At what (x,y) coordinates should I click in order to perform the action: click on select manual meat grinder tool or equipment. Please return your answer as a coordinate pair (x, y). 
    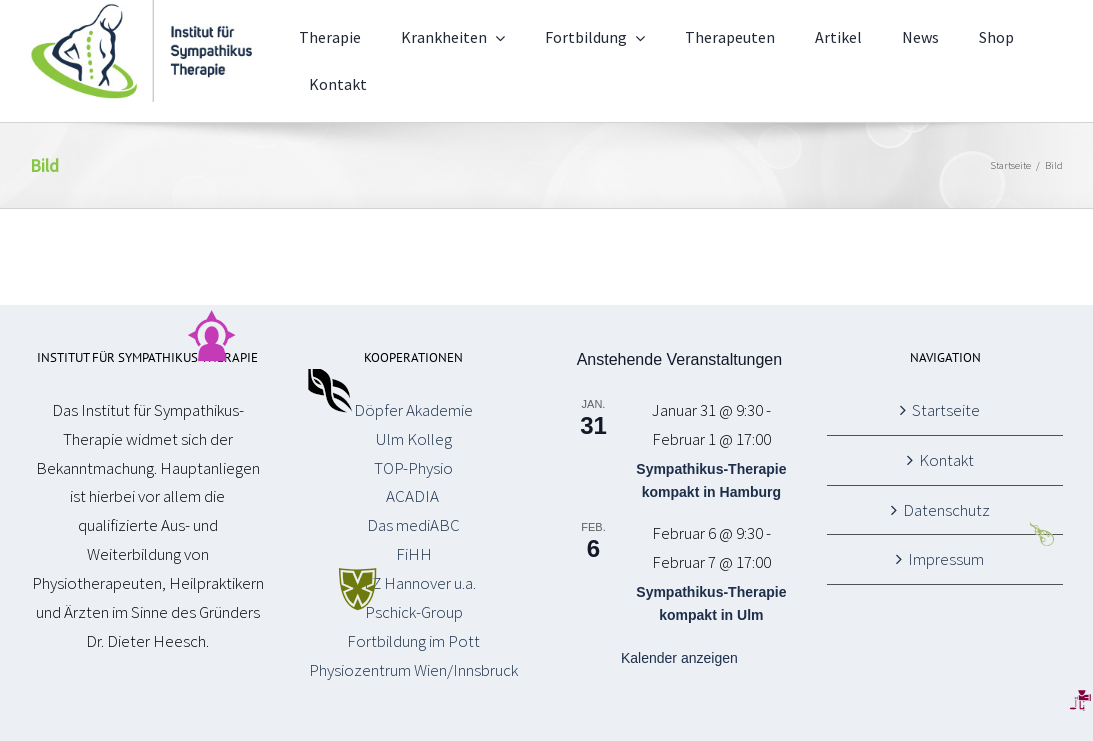
    Looking at the image, I should click on (1080, 700).